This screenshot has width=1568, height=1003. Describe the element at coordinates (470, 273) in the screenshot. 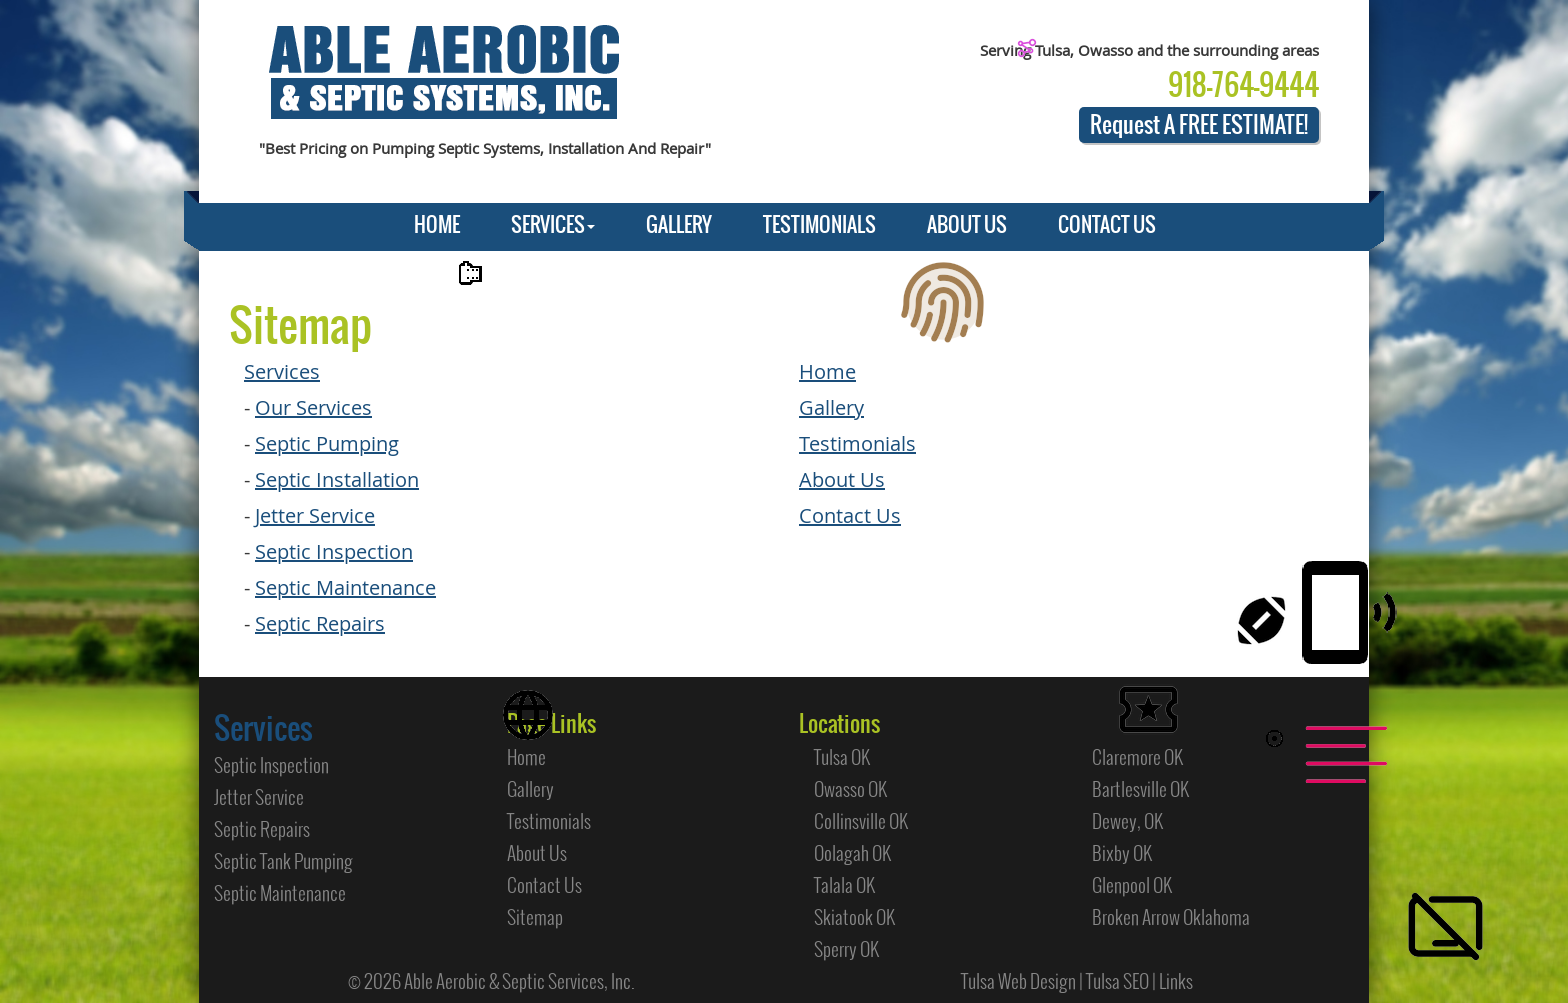

I see `view photos from camera roll` at that location.